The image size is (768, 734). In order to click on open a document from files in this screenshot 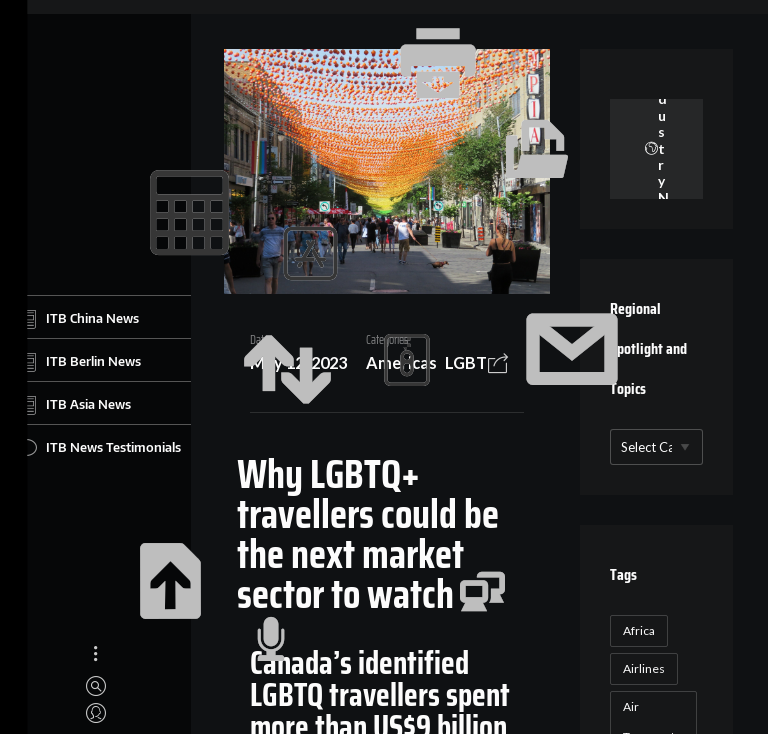, I will do `click(537, 147)`.